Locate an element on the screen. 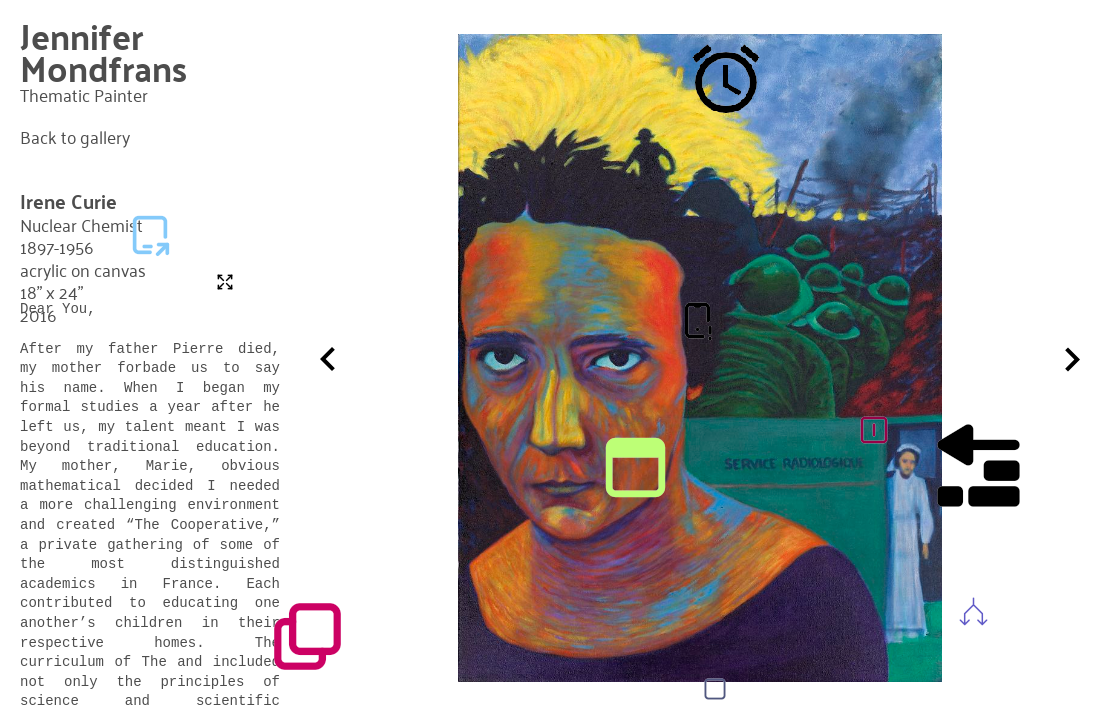 Image resolution: width=1120 pixels, height=720 pixels. toggle the navigation bar visibility is located at coordinates (635, 467).